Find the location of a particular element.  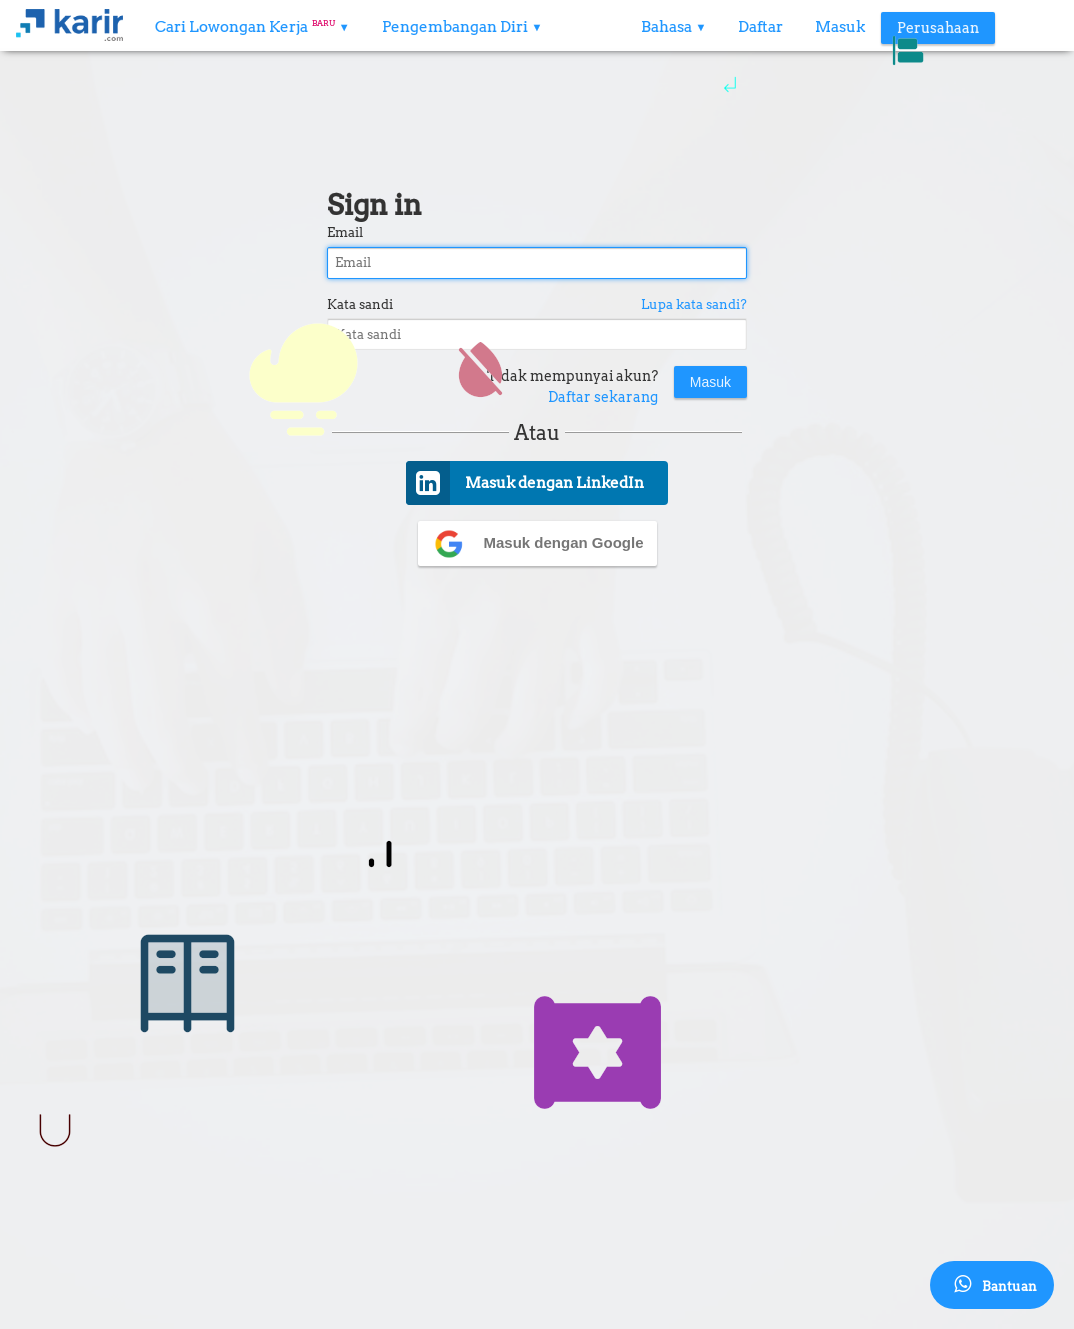

perform a union operation on selected shapes is located at coordinates (55, 1128).